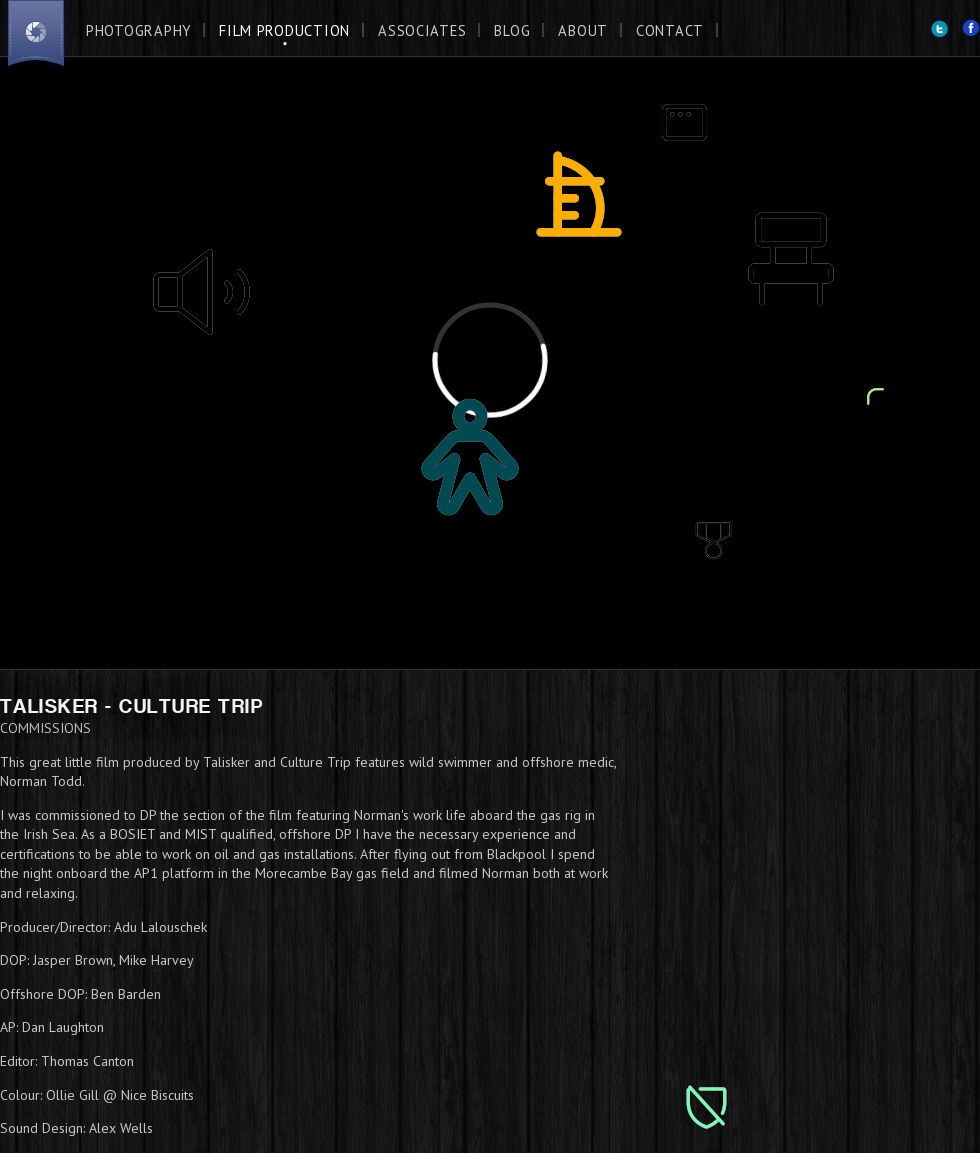  Describe the element at coordinates (579, 194) in the screenshot. I see `view landmark or tourist attraction` at that location.